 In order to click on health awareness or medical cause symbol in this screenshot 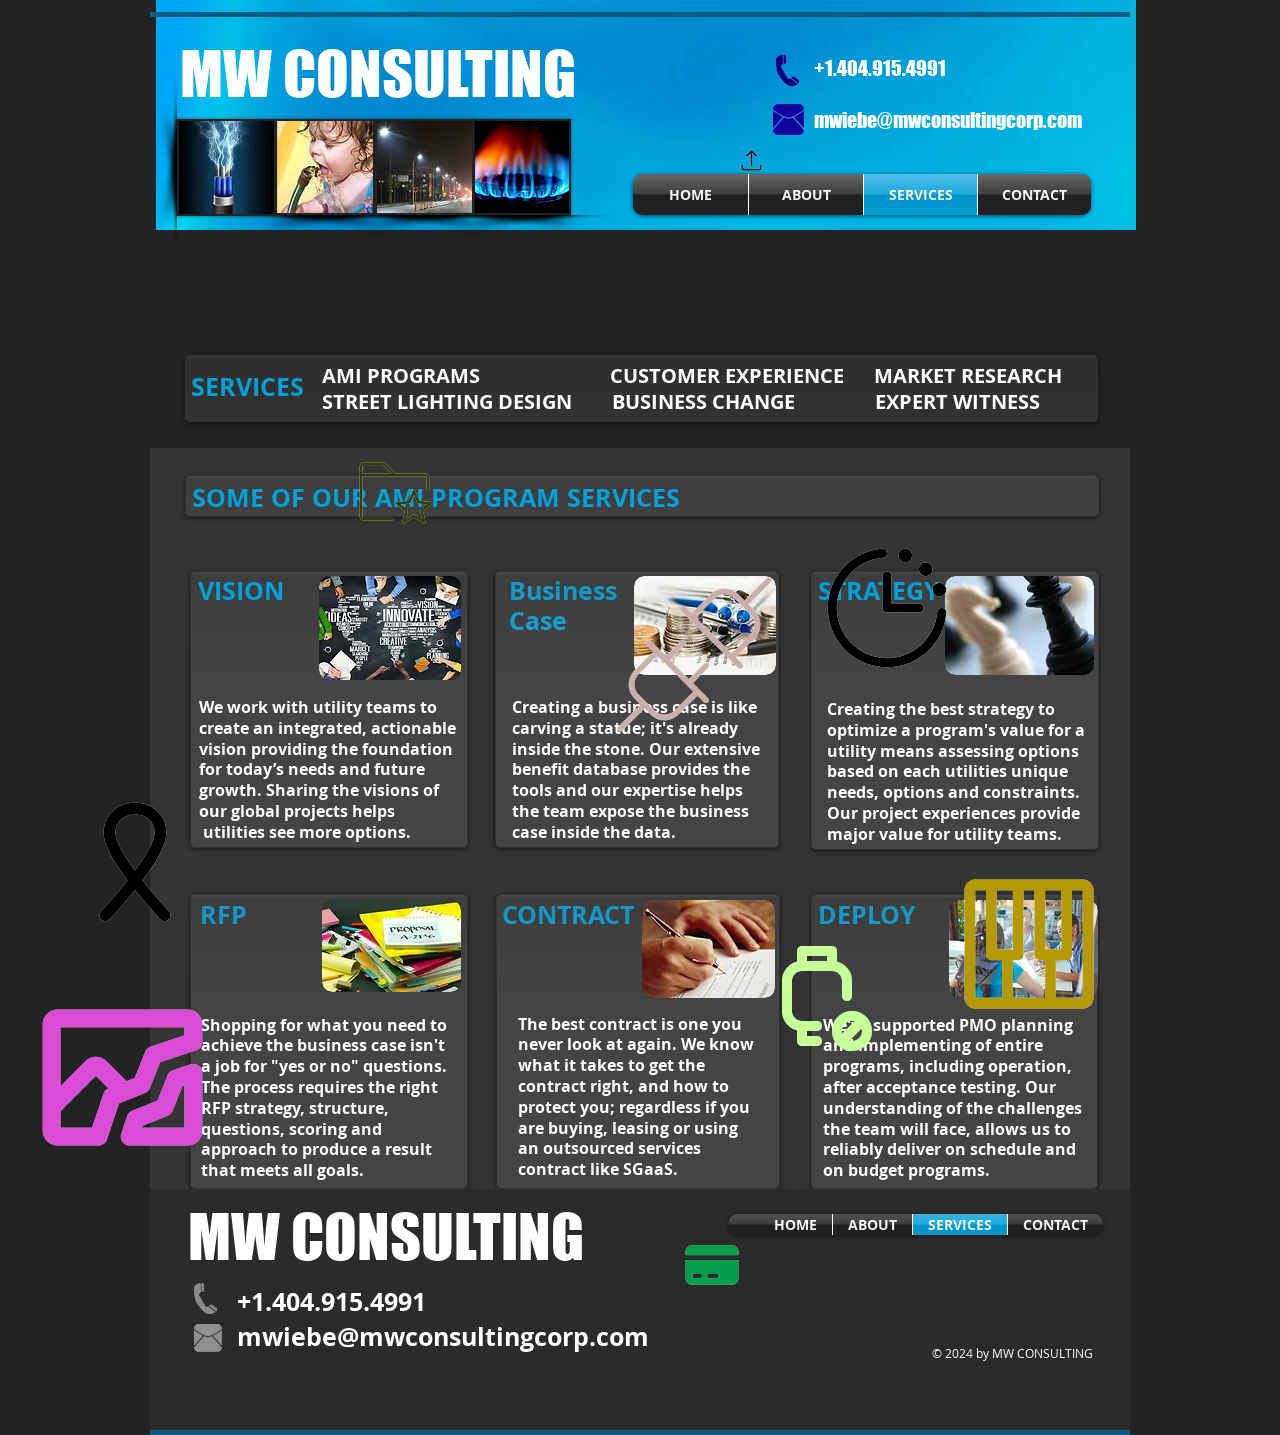, I will do `click(135, 862)`.